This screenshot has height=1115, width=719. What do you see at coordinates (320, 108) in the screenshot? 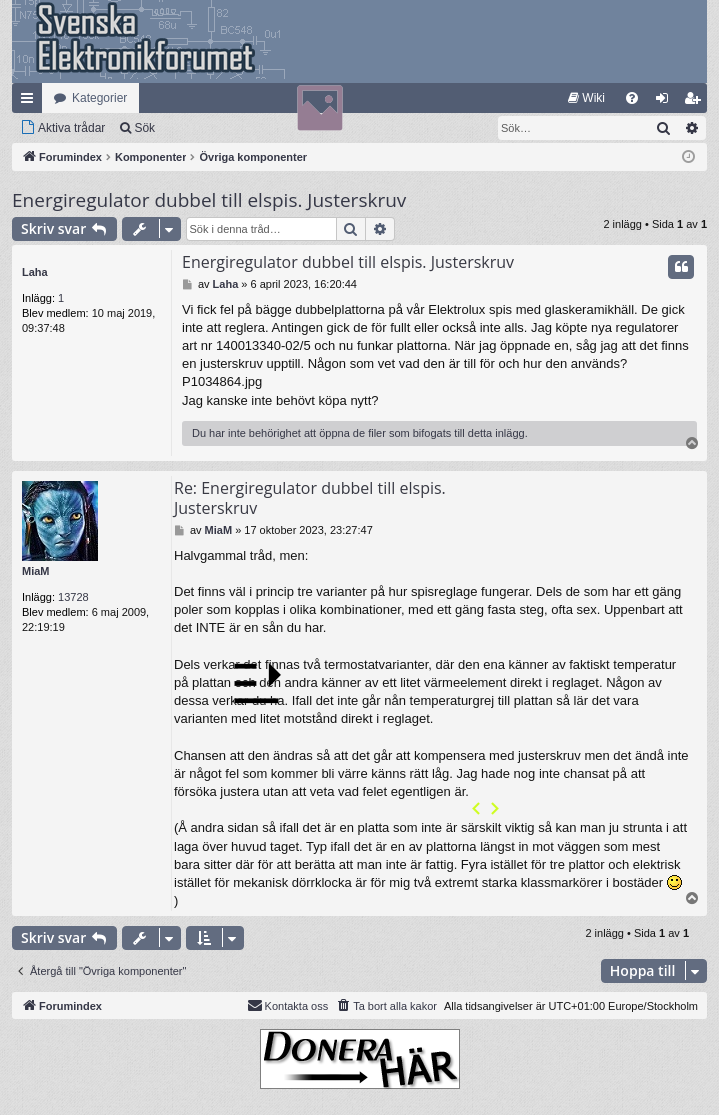
I see `view image or photo` at bounding box center [320, 108].